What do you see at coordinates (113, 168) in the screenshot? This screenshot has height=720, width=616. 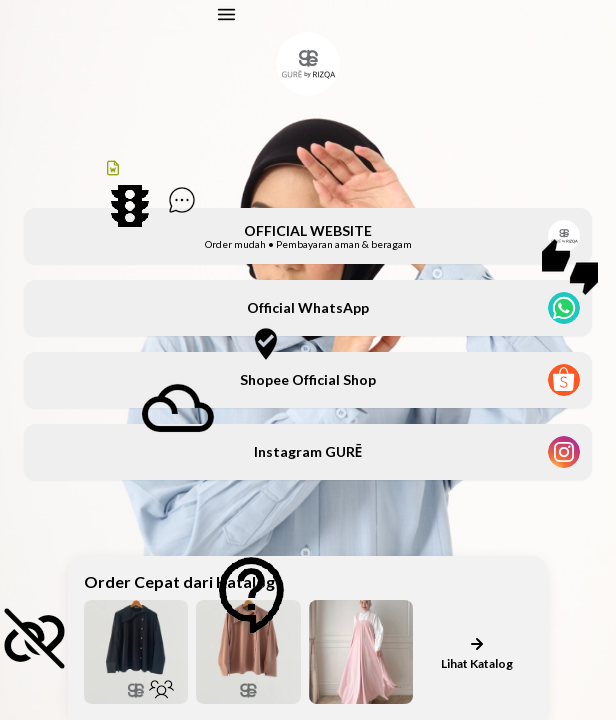 I see `open a Microsoft Word document` at bounding box center [113, 168].